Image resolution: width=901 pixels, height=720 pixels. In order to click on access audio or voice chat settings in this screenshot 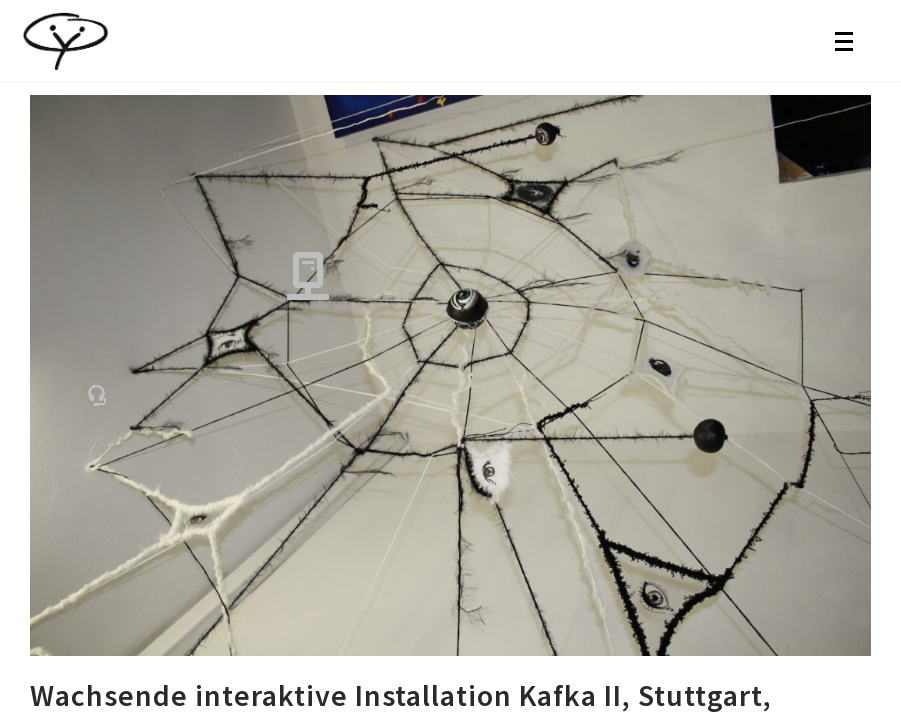, I will do `click(96, 395)`.